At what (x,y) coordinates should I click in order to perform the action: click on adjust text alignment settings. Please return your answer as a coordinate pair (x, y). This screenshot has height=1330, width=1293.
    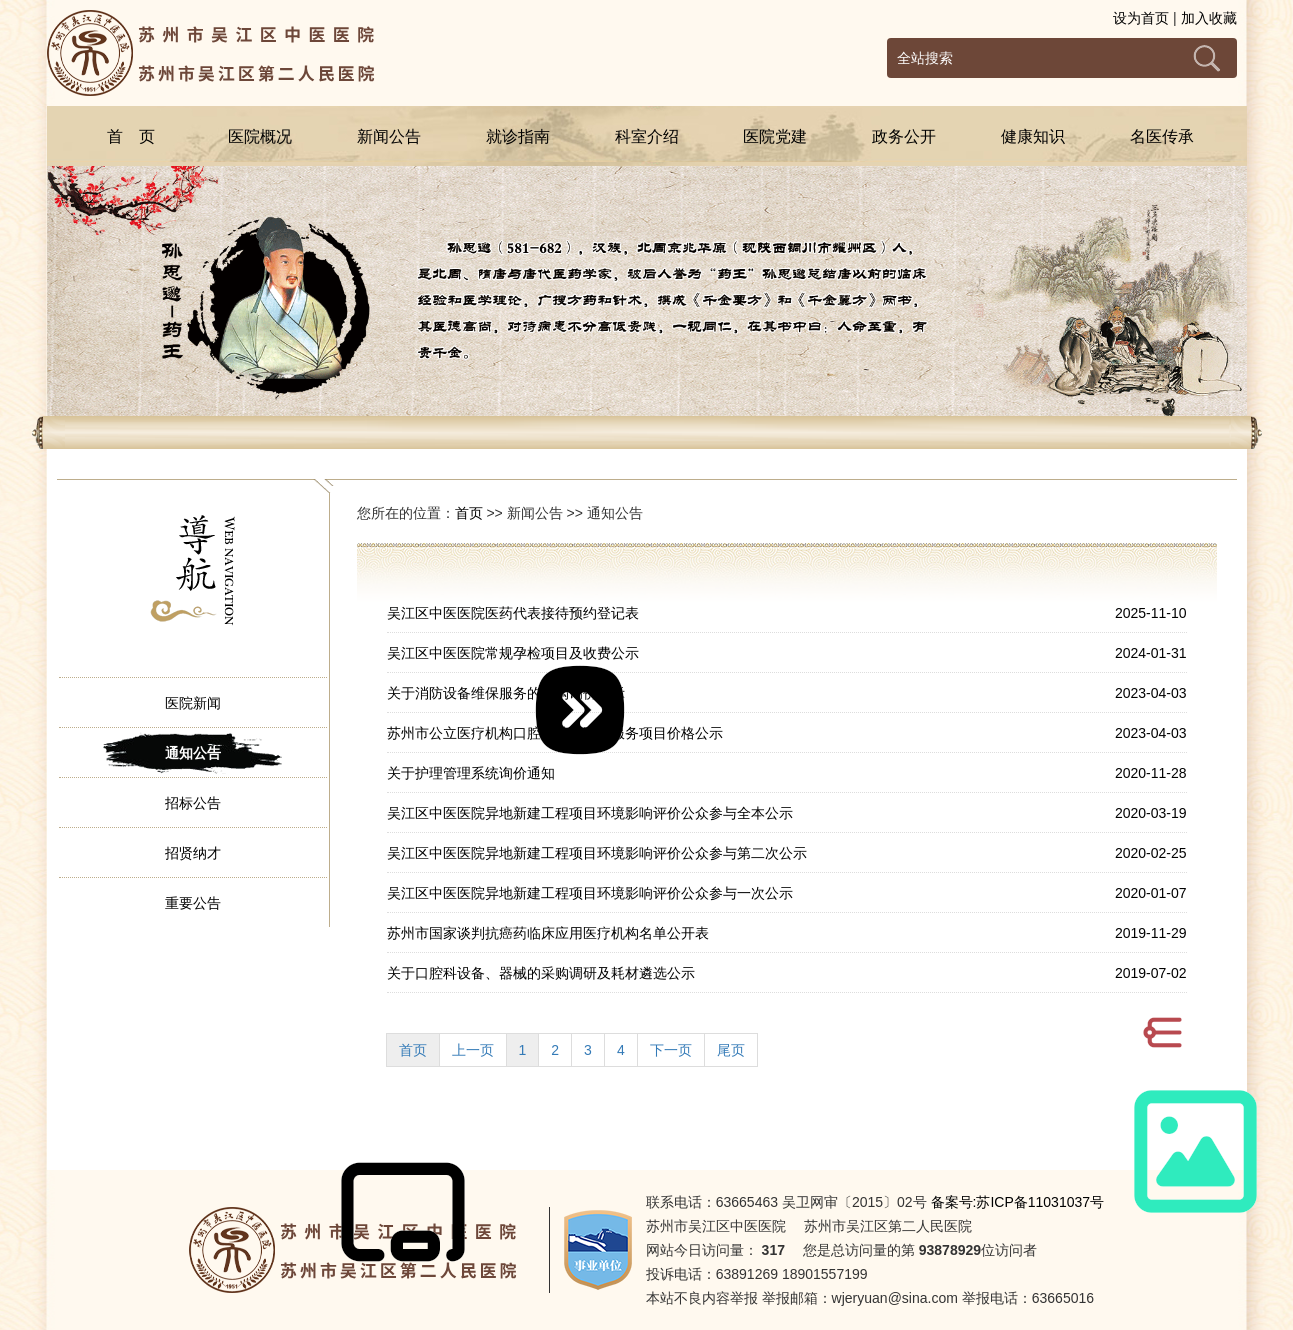
    Looking at the image, I should click on (1162, 1032).